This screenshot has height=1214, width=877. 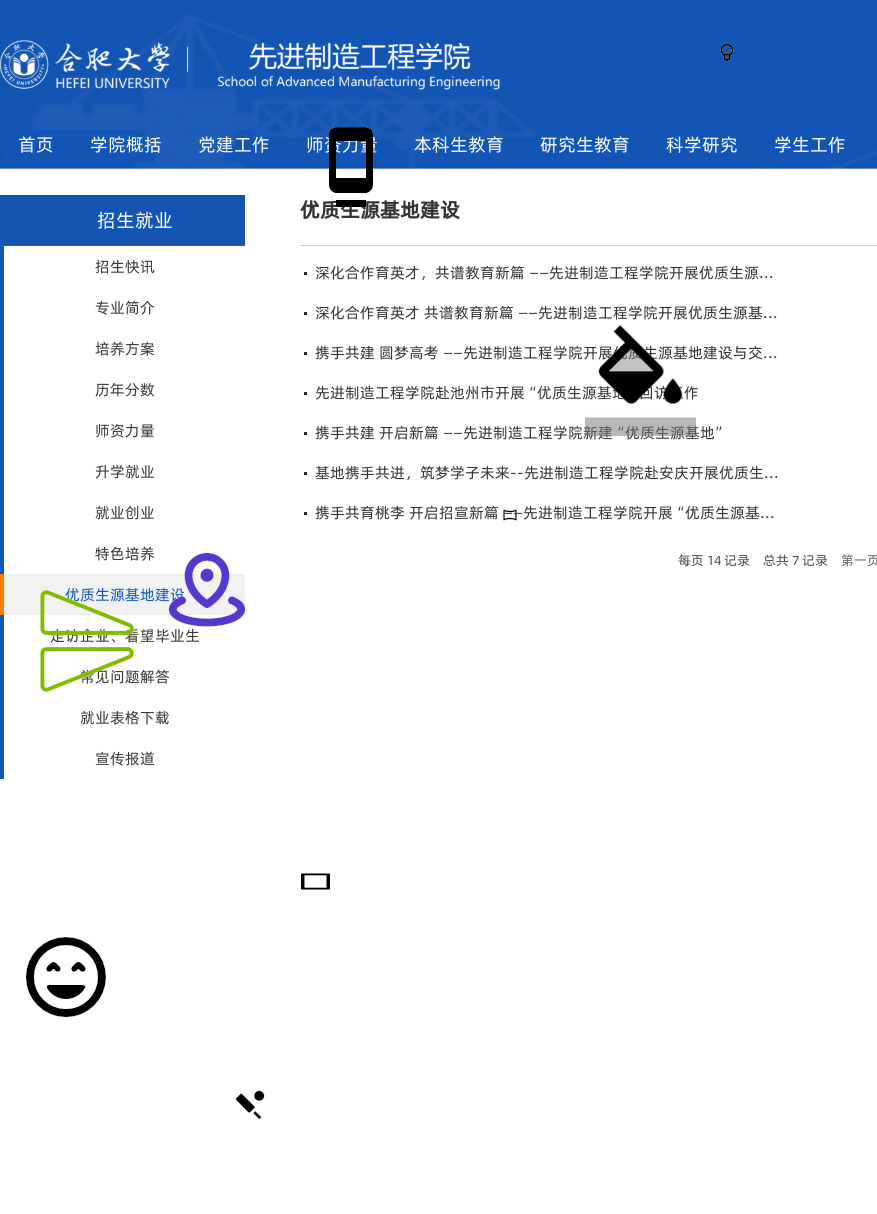 What do you see at coordinates (640, 380) in the screenshot?
I see `fill selected area with color` at bounding box center [640, 380].